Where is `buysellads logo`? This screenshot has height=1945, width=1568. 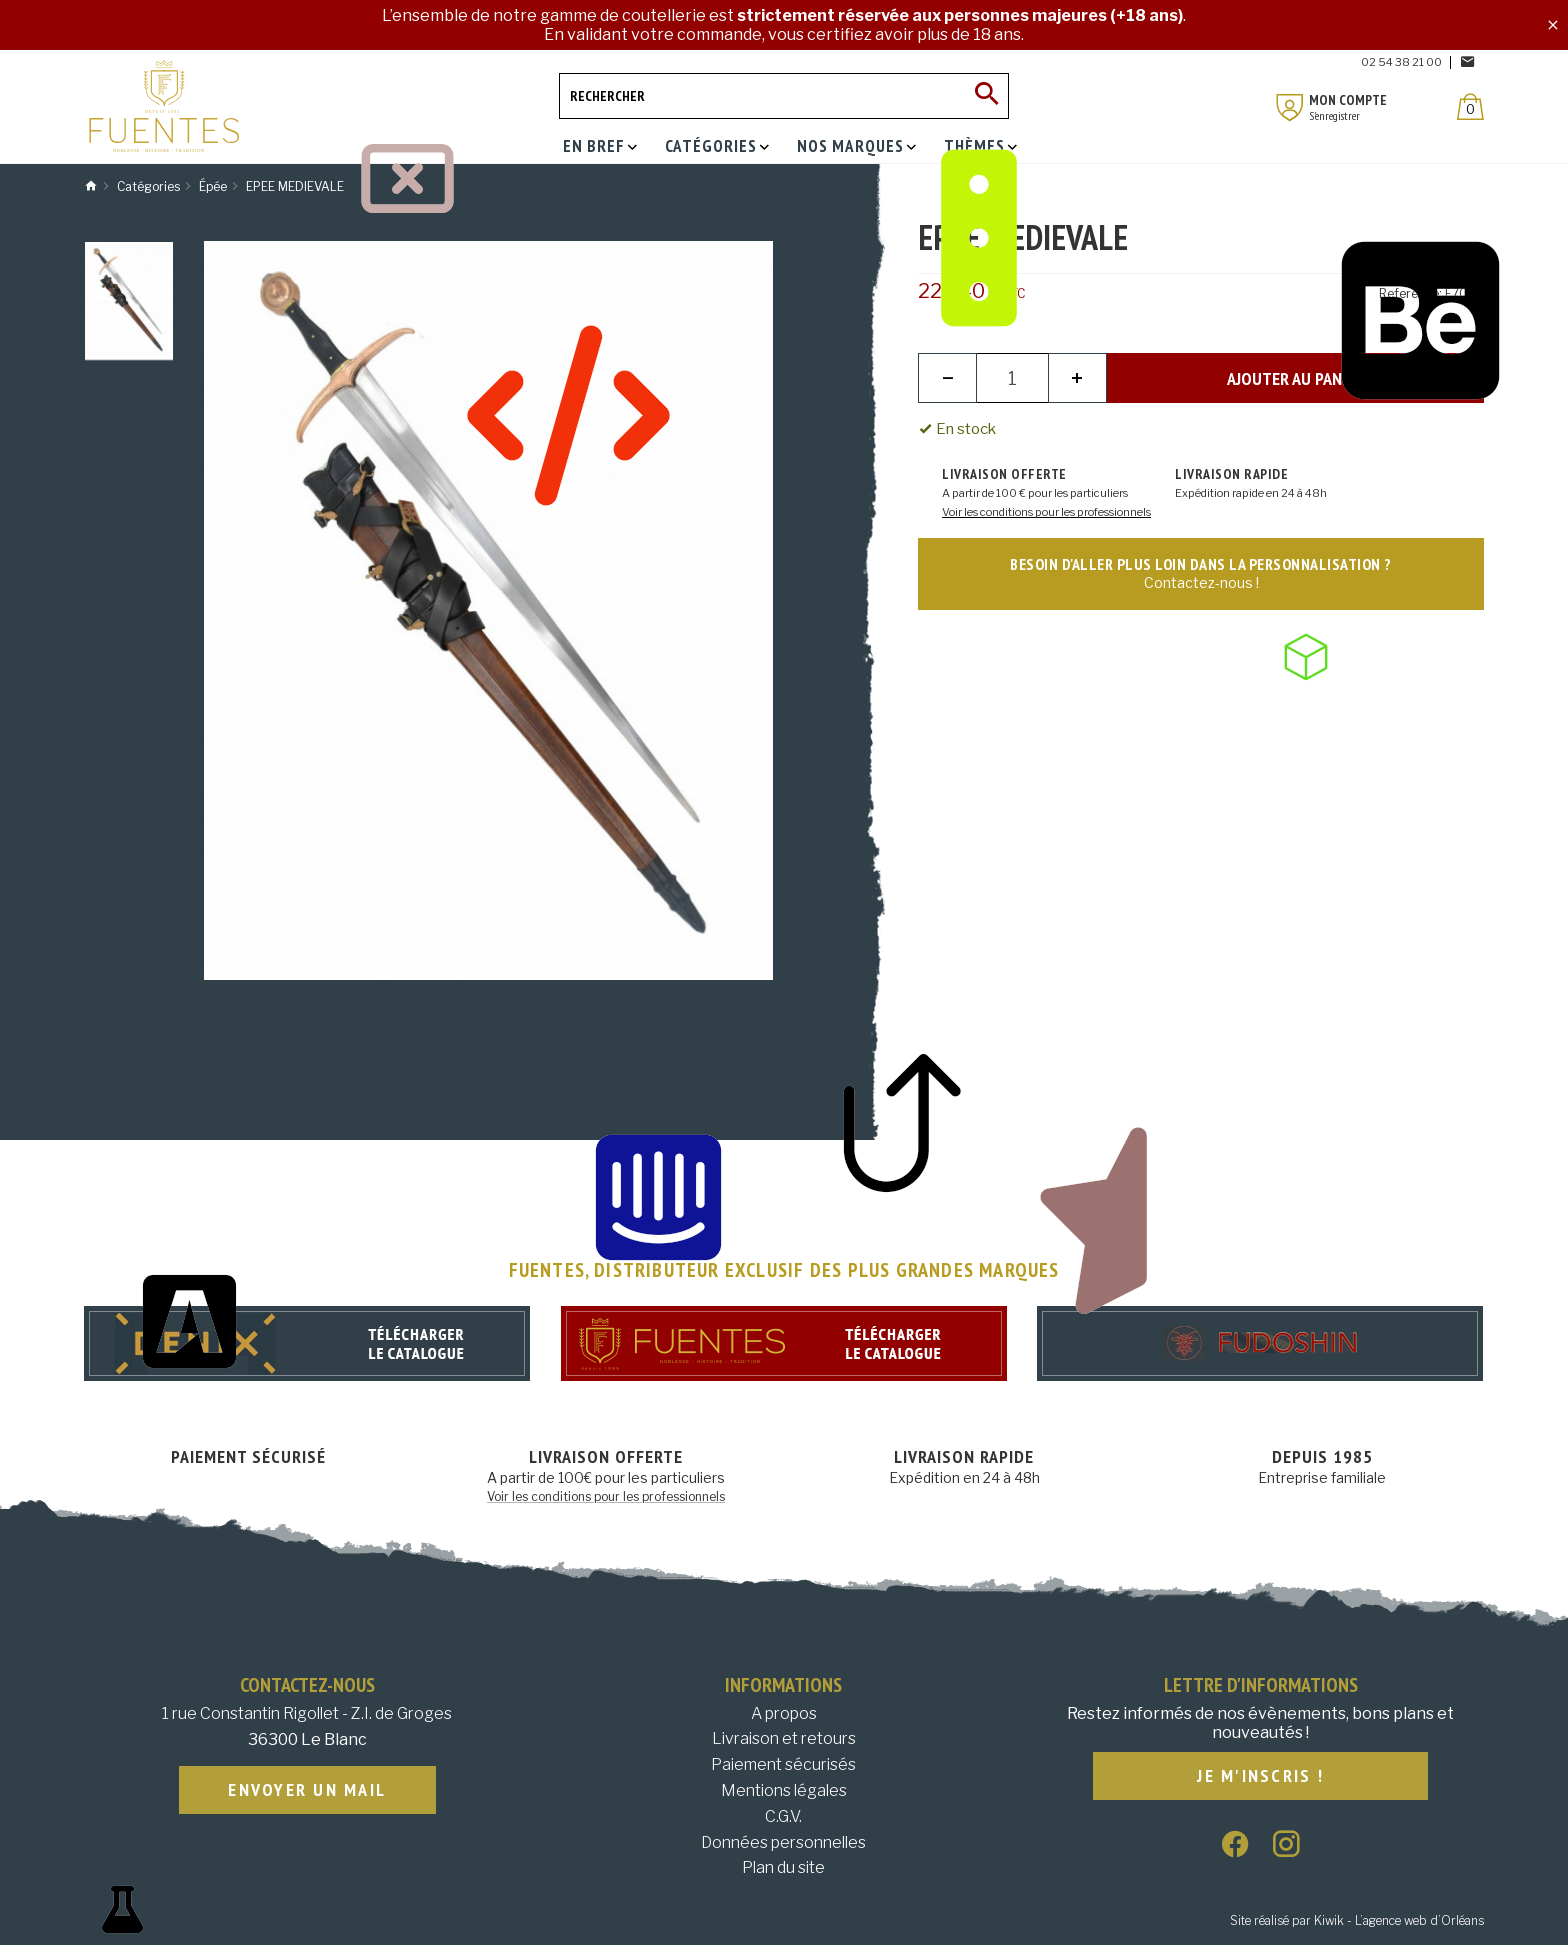 buysellads logo is located at coordinates (189, 1321).